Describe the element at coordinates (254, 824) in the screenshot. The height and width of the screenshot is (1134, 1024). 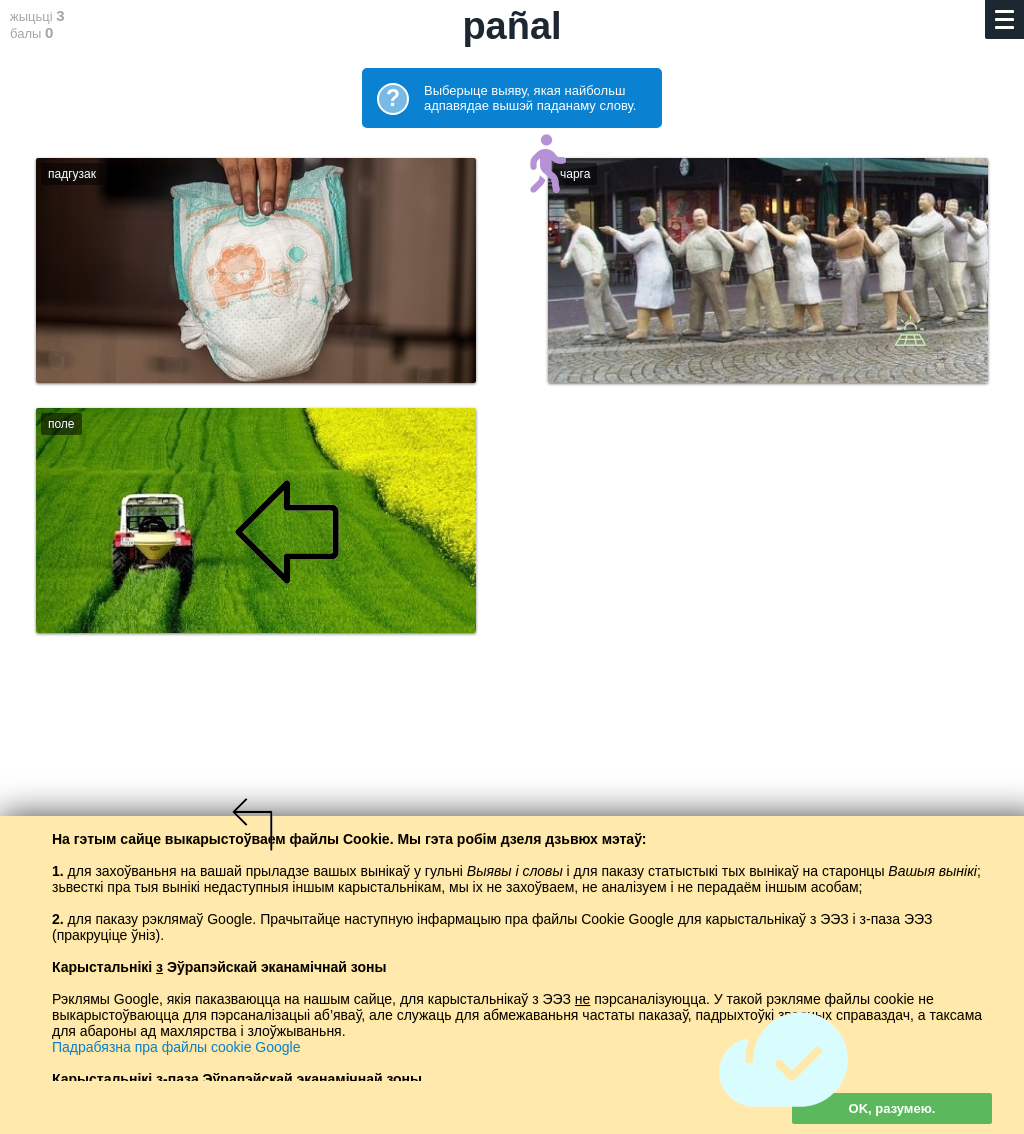
I see `undo or go back to previous action` at that location.